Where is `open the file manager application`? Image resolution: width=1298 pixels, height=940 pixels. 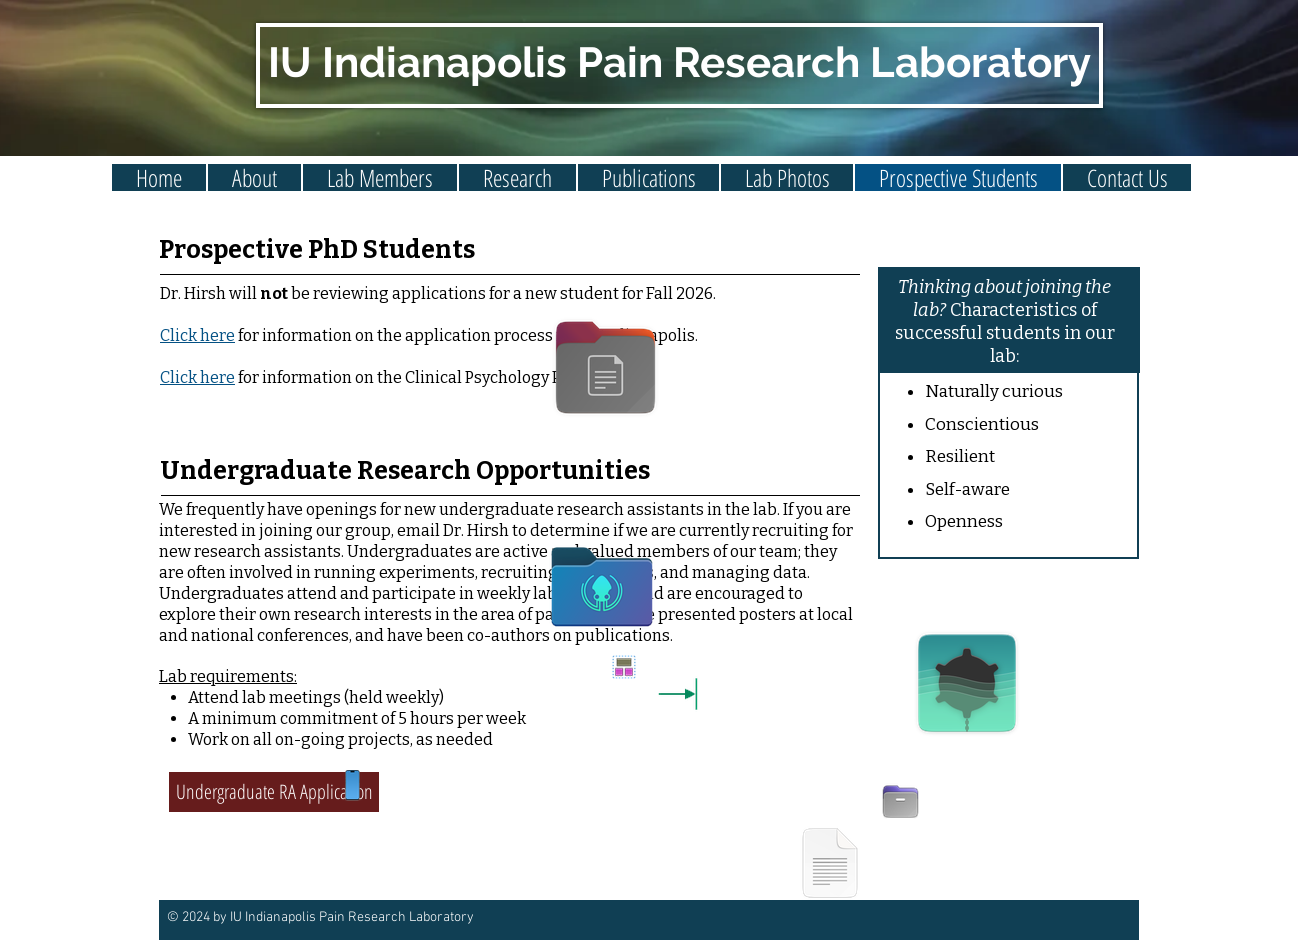
open the file manager application is located at coordinates (900, 801).